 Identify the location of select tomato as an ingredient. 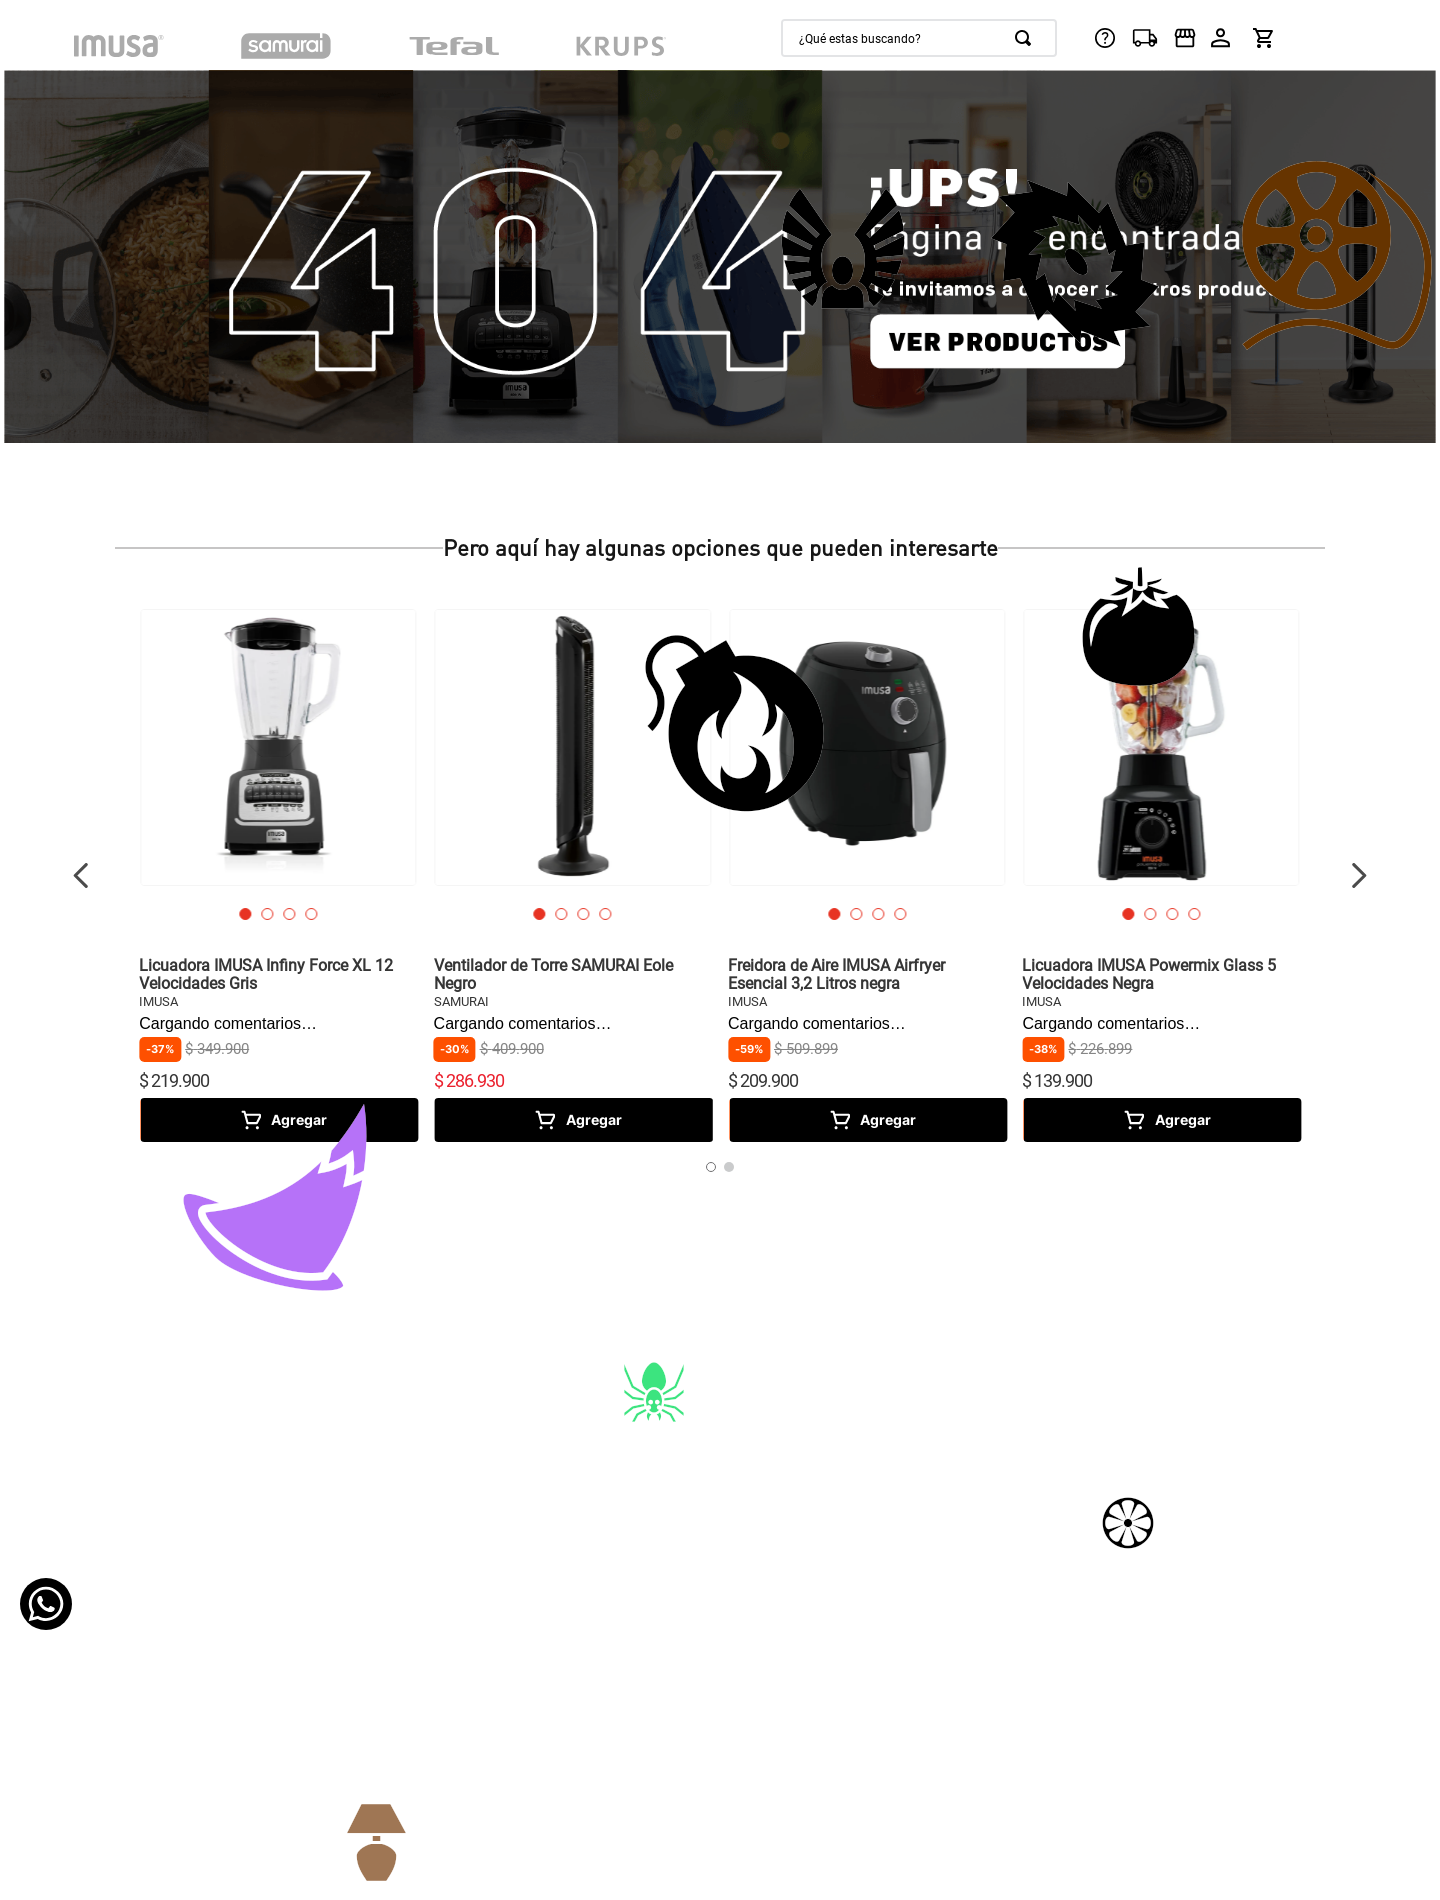
(1138, 626).